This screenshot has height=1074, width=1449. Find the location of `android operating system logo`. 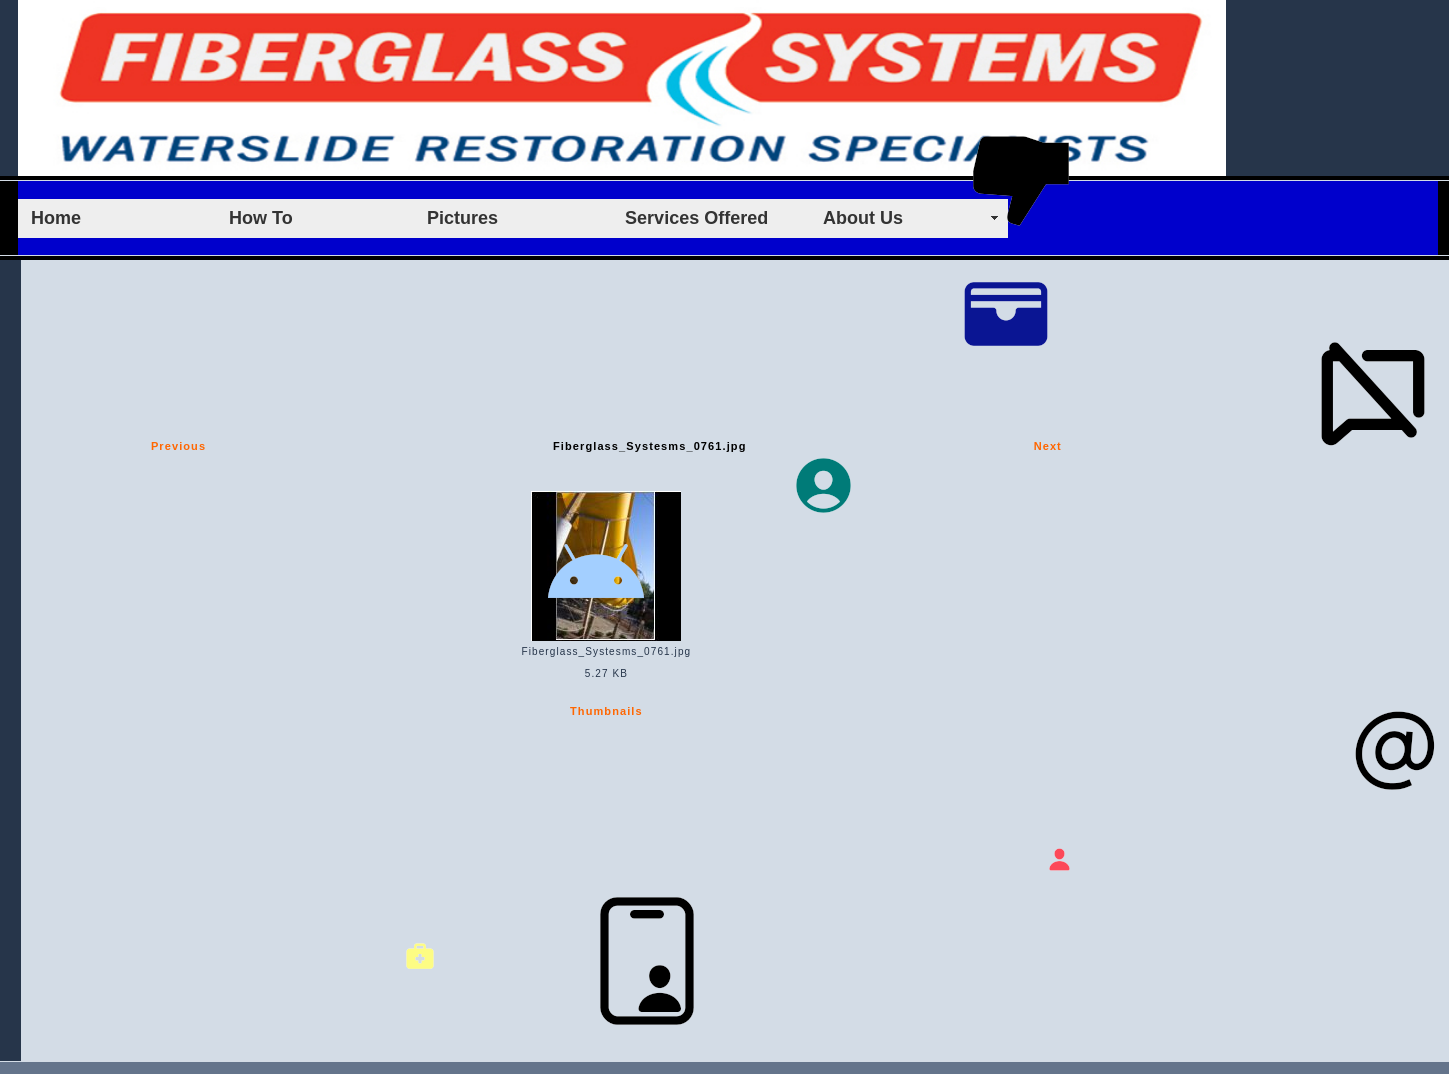

android operating system logo is located at coordinates (596, 571).